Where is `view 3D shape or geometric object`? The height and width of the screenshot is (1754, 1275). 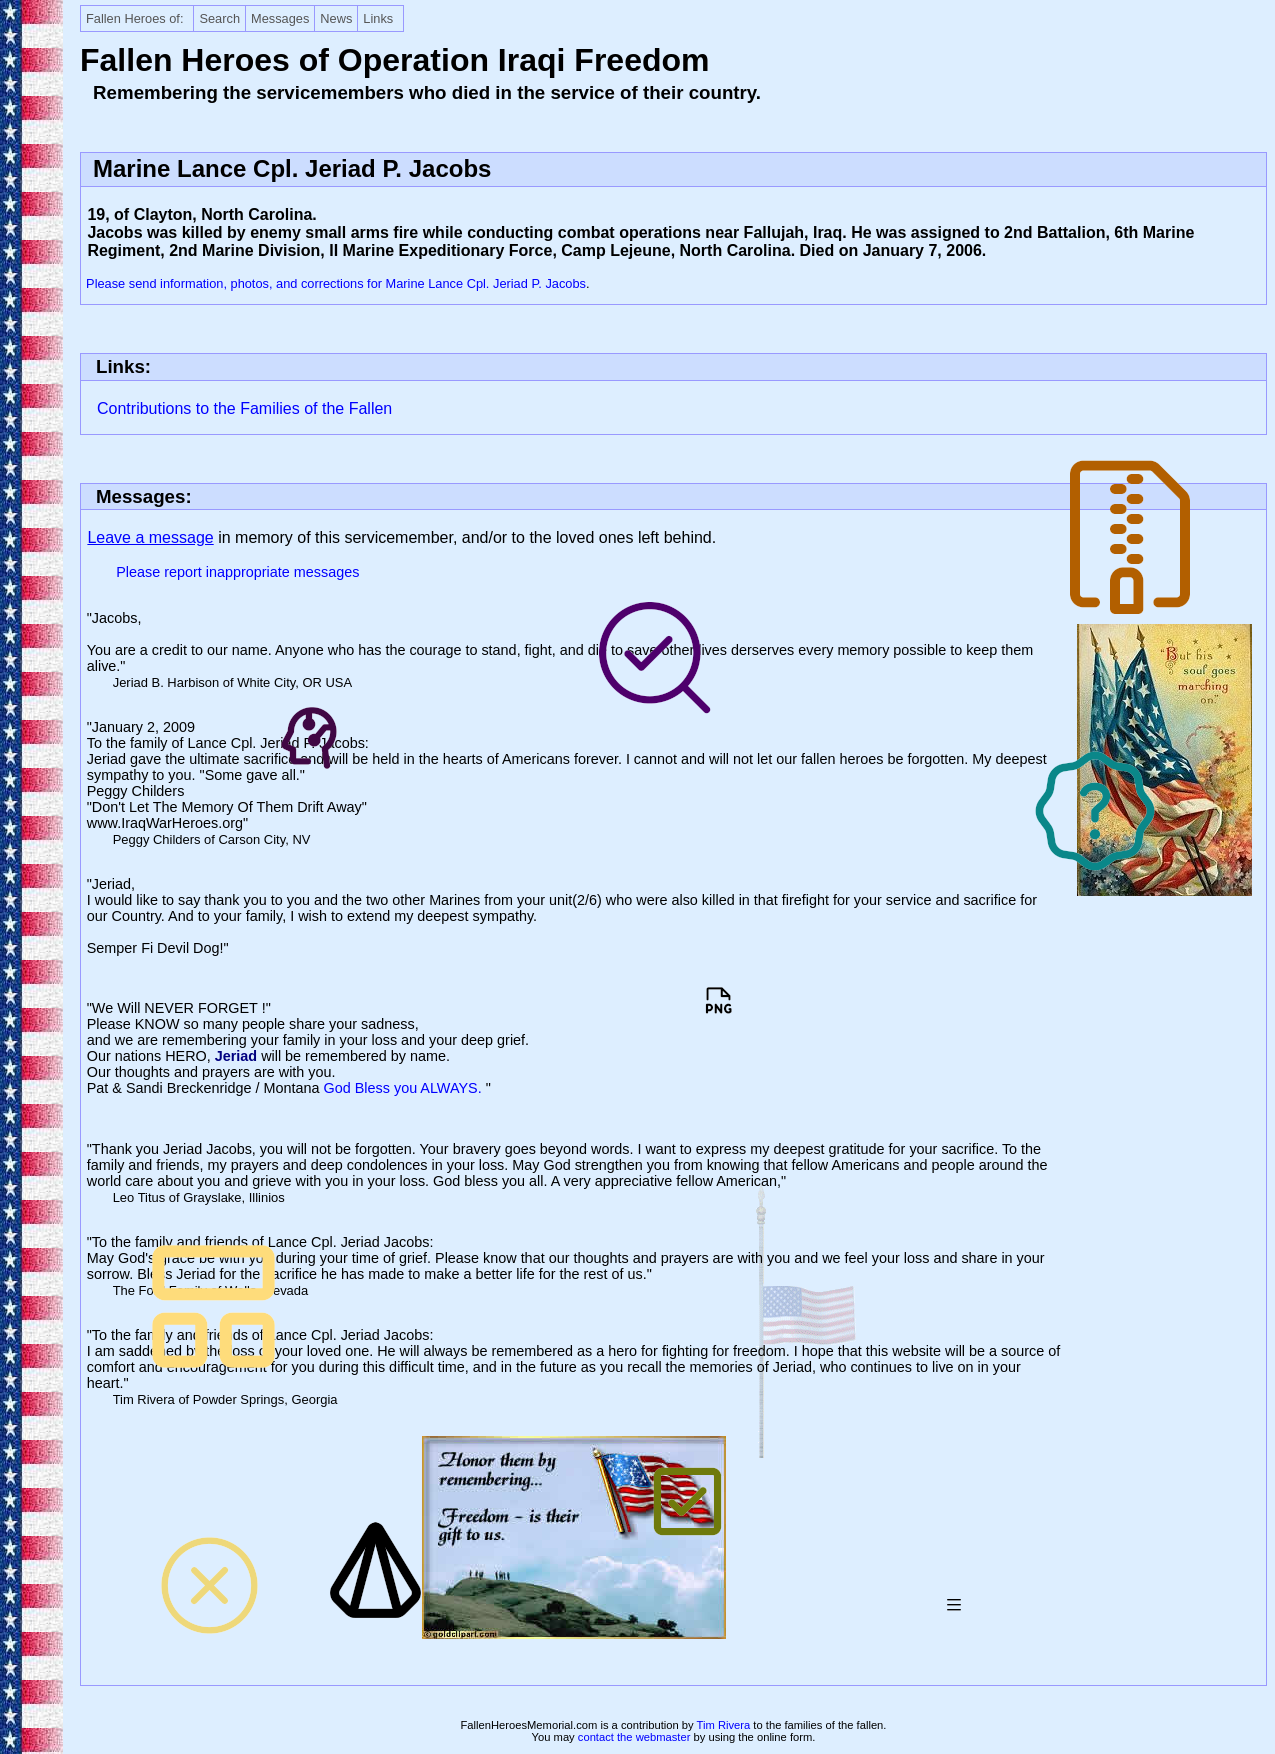
view 3D shape or geometric object is located at coordinates (375, 1572).